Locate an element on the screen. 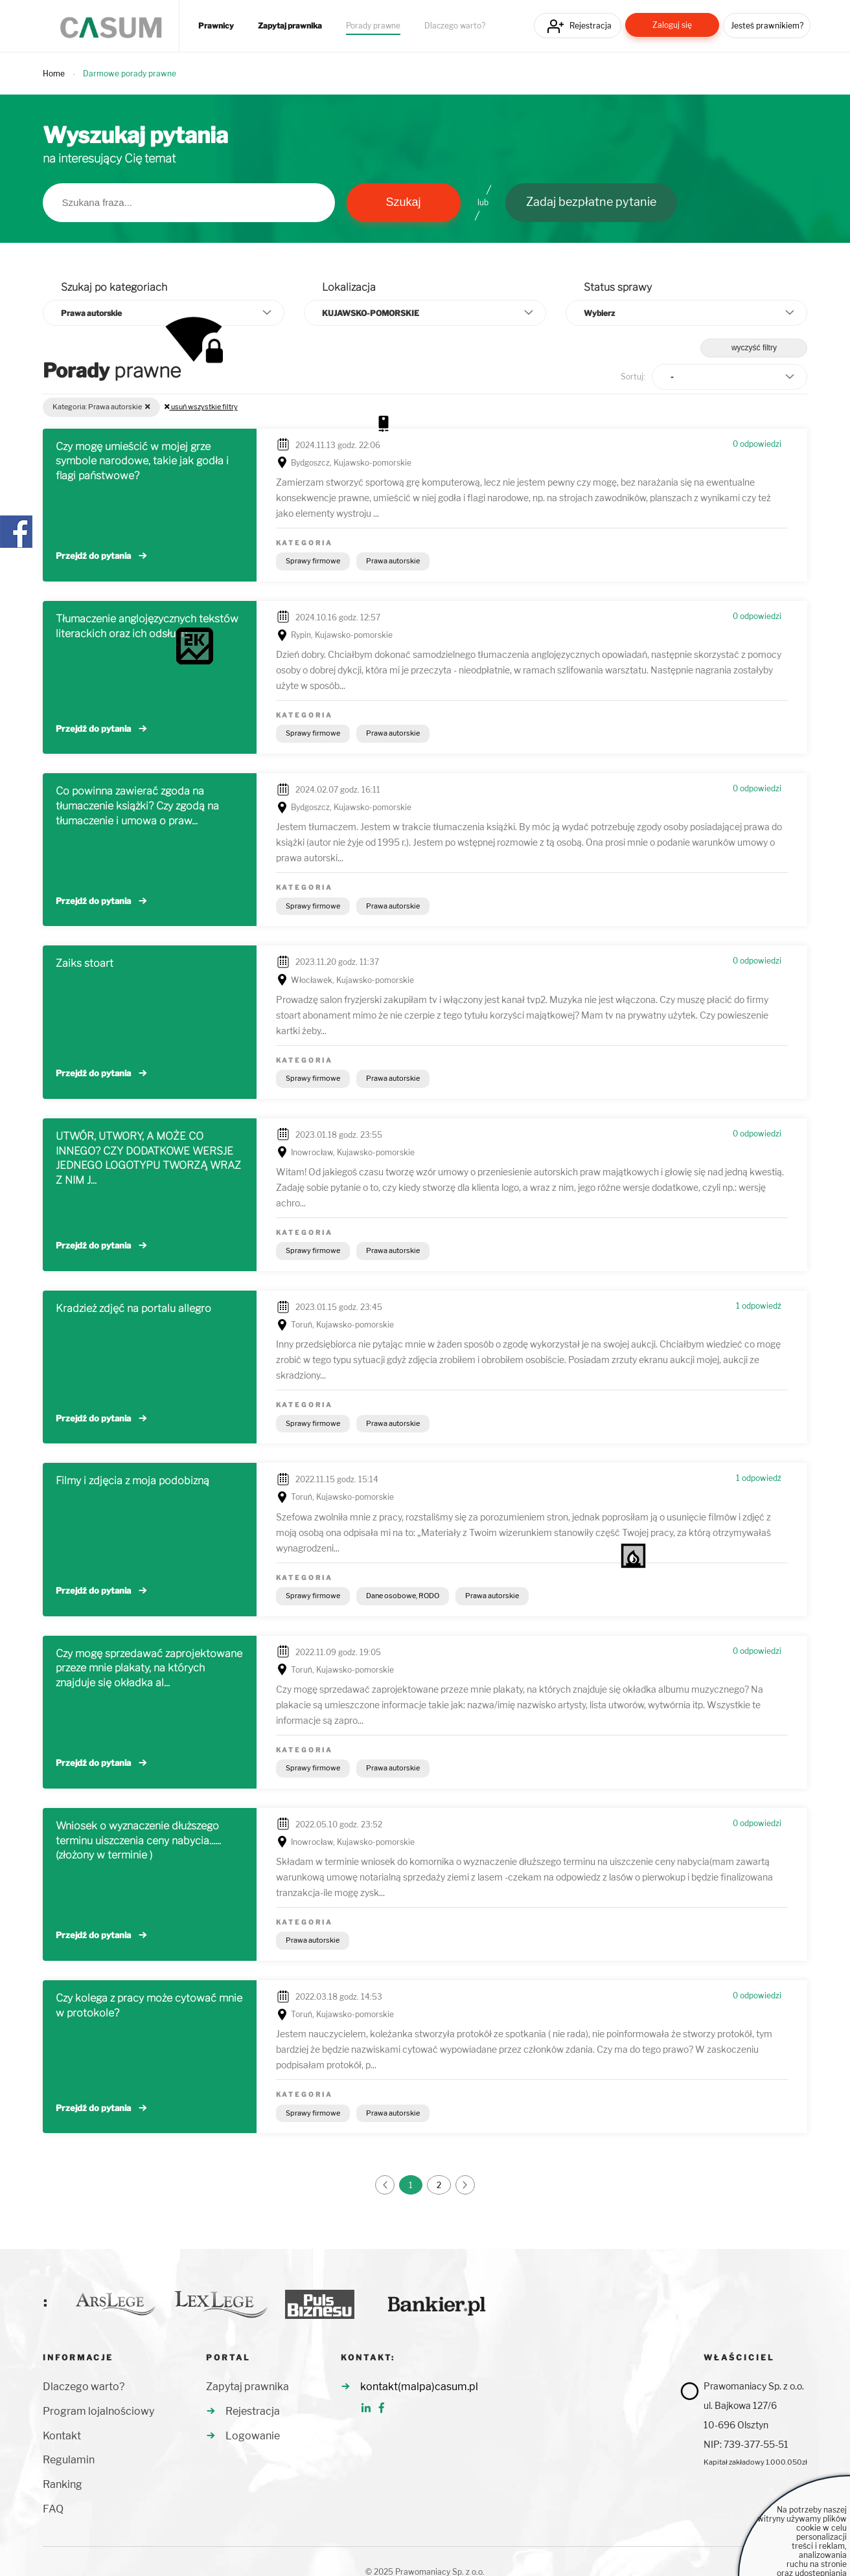 The width and height of the screenshot is (850, 2576). access home or living room controls is located at coordinates (633, 1555).